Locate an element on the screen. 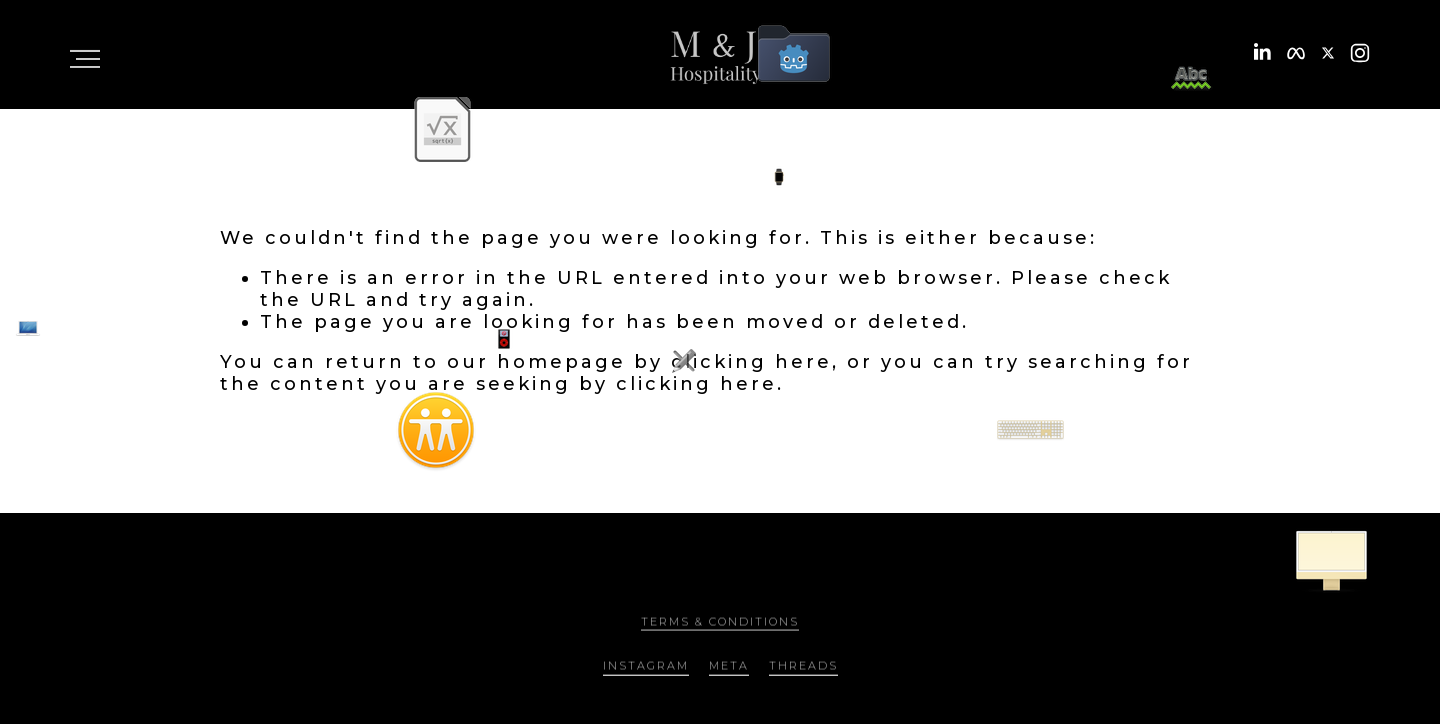  folder containing Godot game engine project files is located at coordinates (793, 55).